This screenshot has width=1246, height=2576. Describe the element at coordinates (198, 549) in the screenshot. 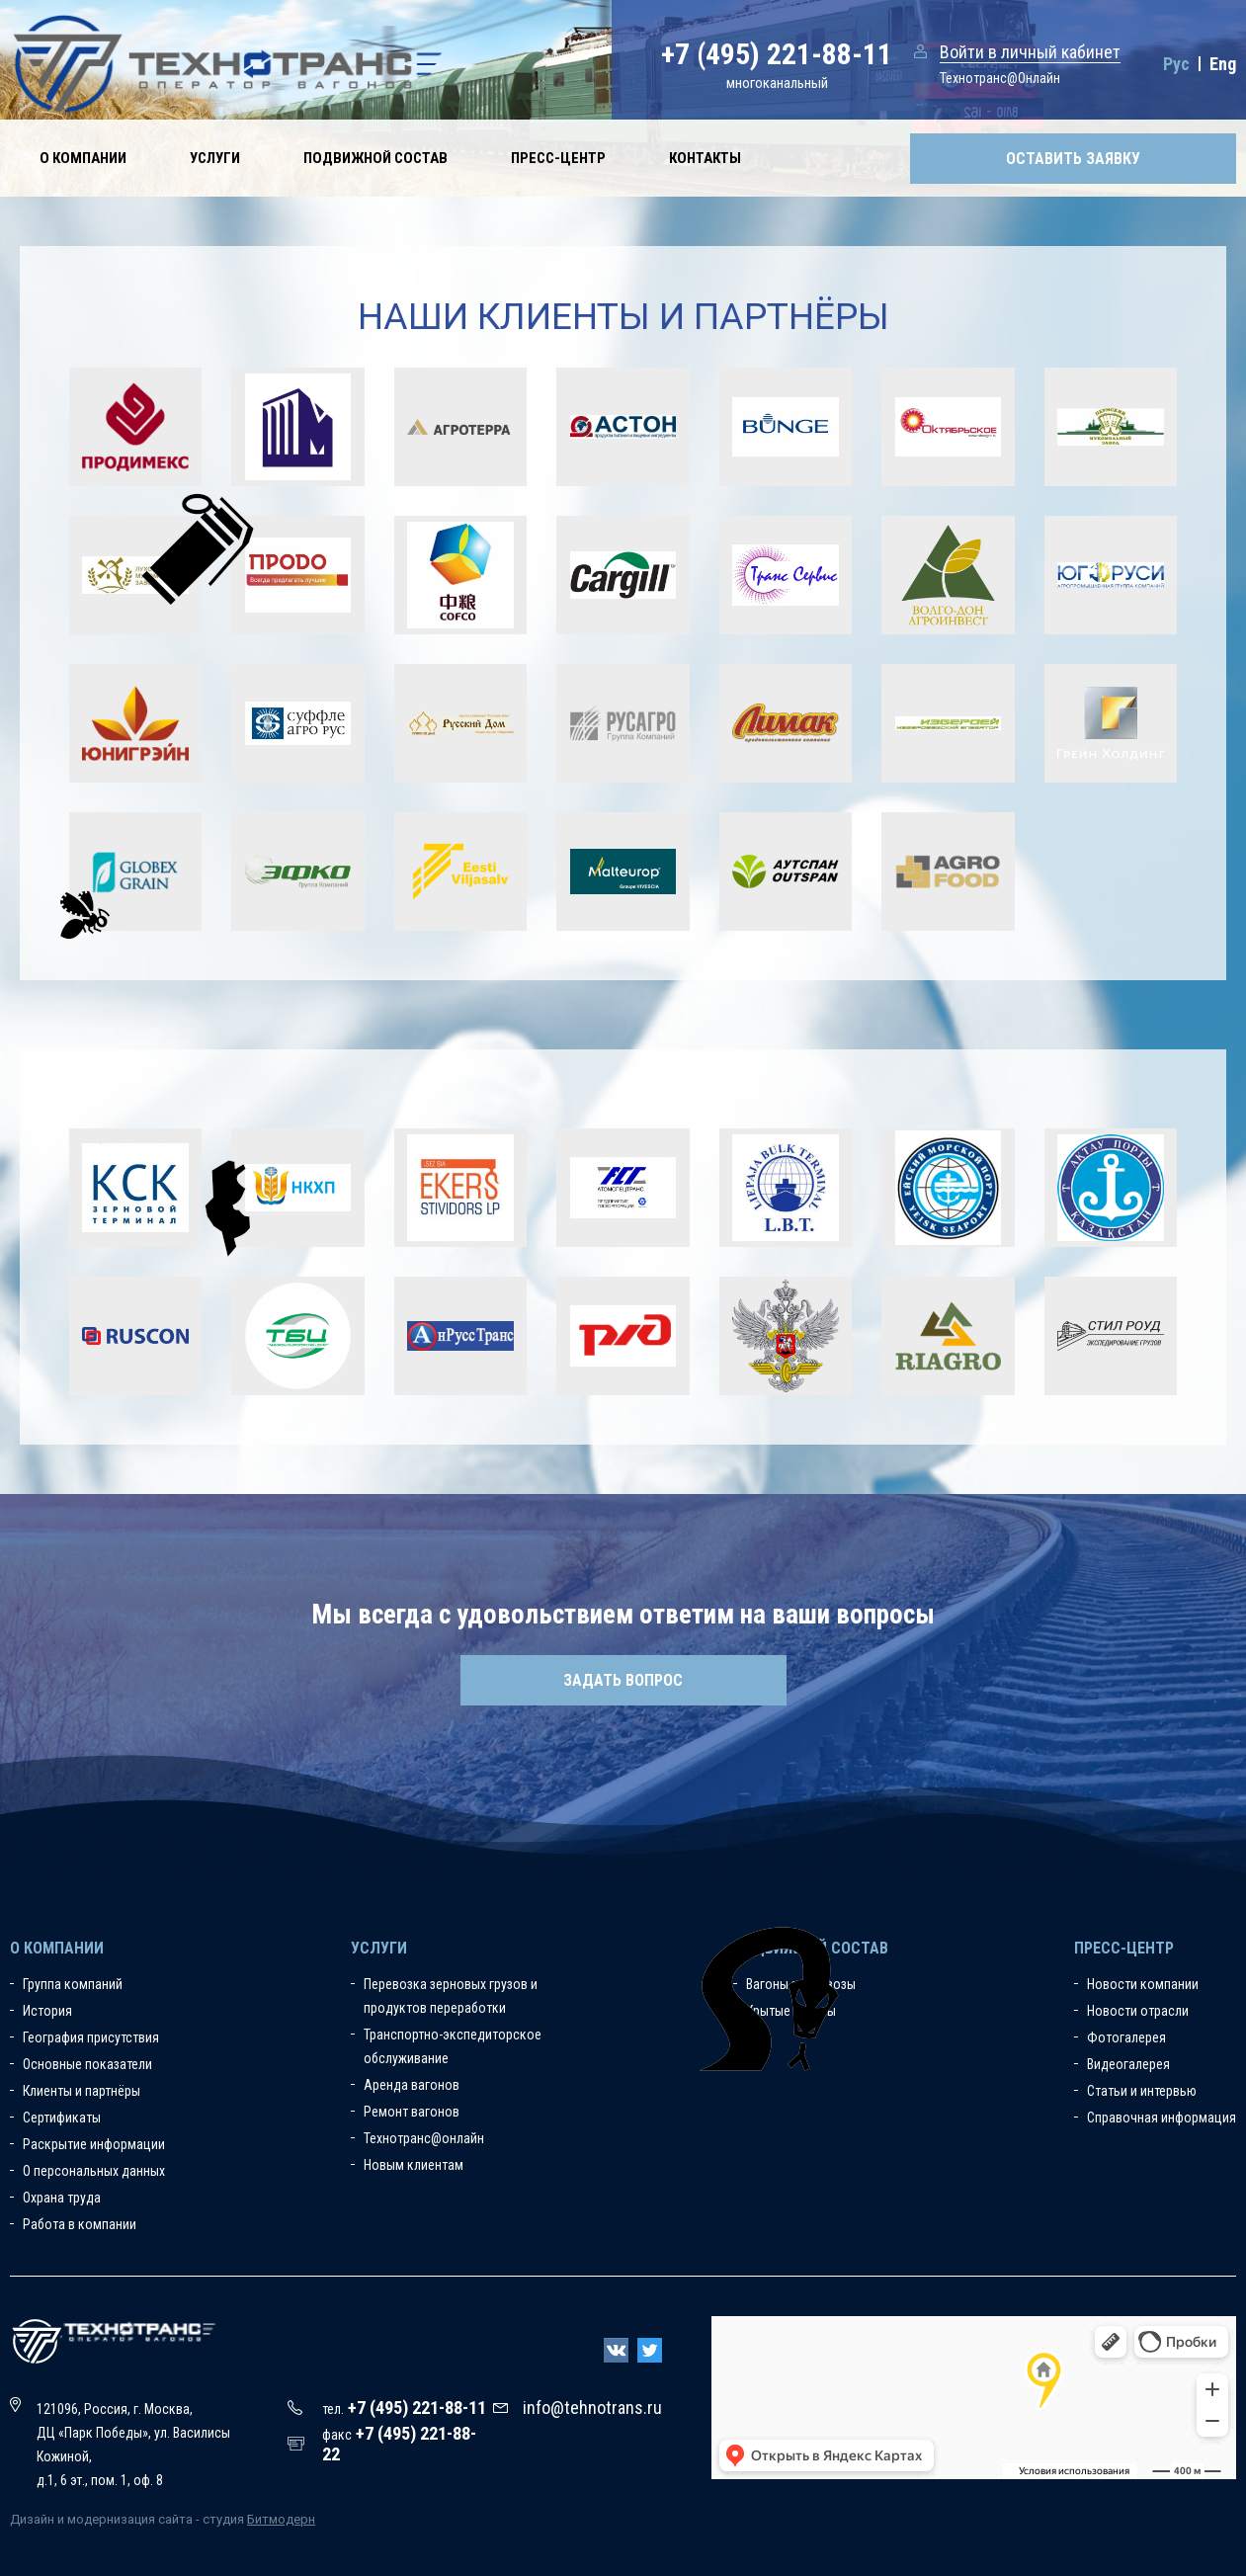

I see `equip stun grenade weapon` at that location.